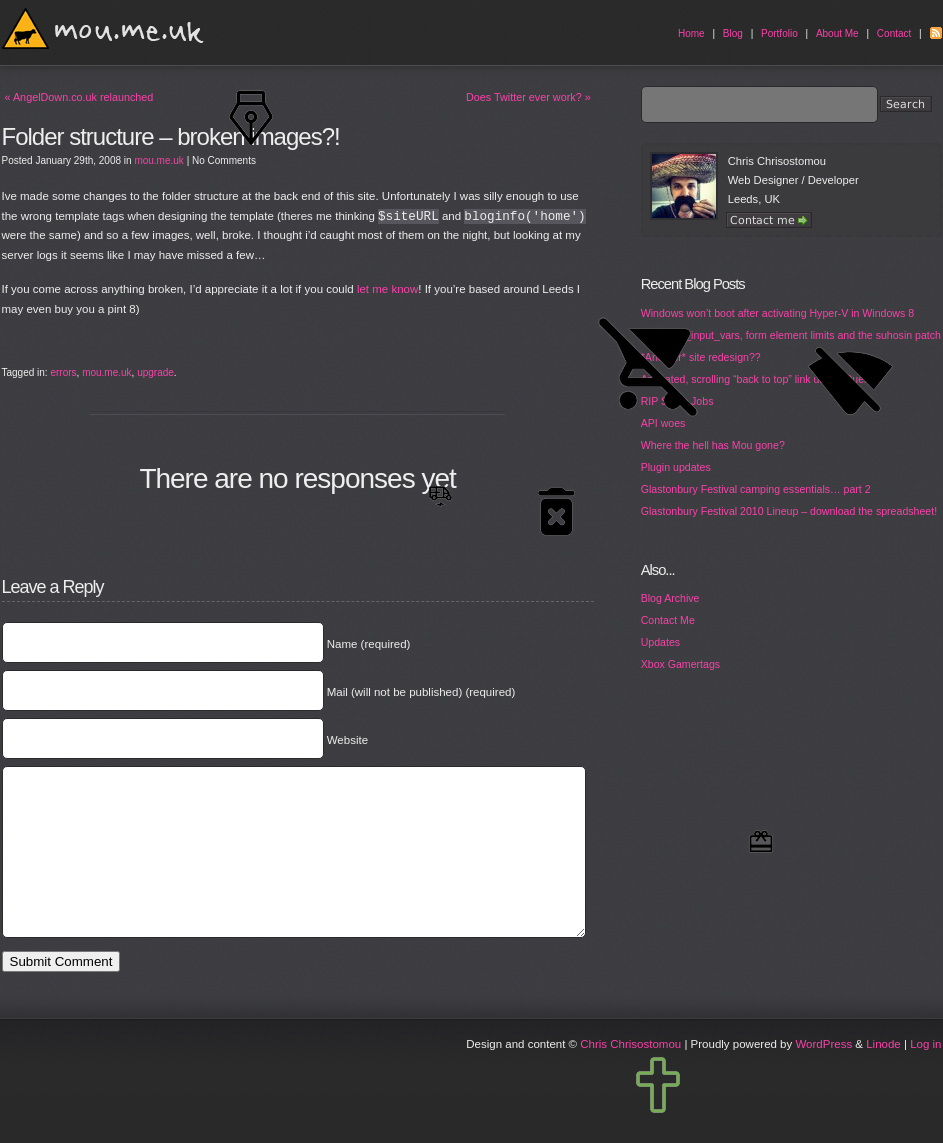  I want to click on select electric rickshaw as transportation option, so click(440, 495).